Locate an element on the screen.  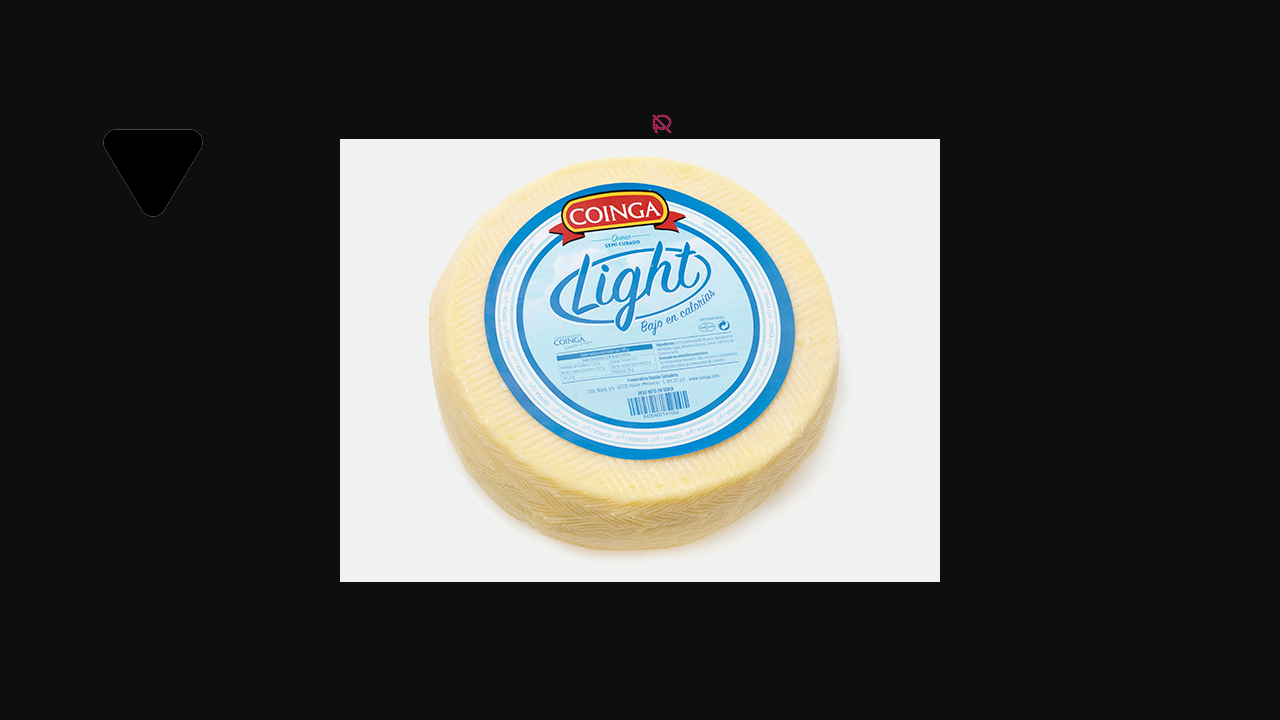
expand dropdown menu is located at coordinates (153, 170).